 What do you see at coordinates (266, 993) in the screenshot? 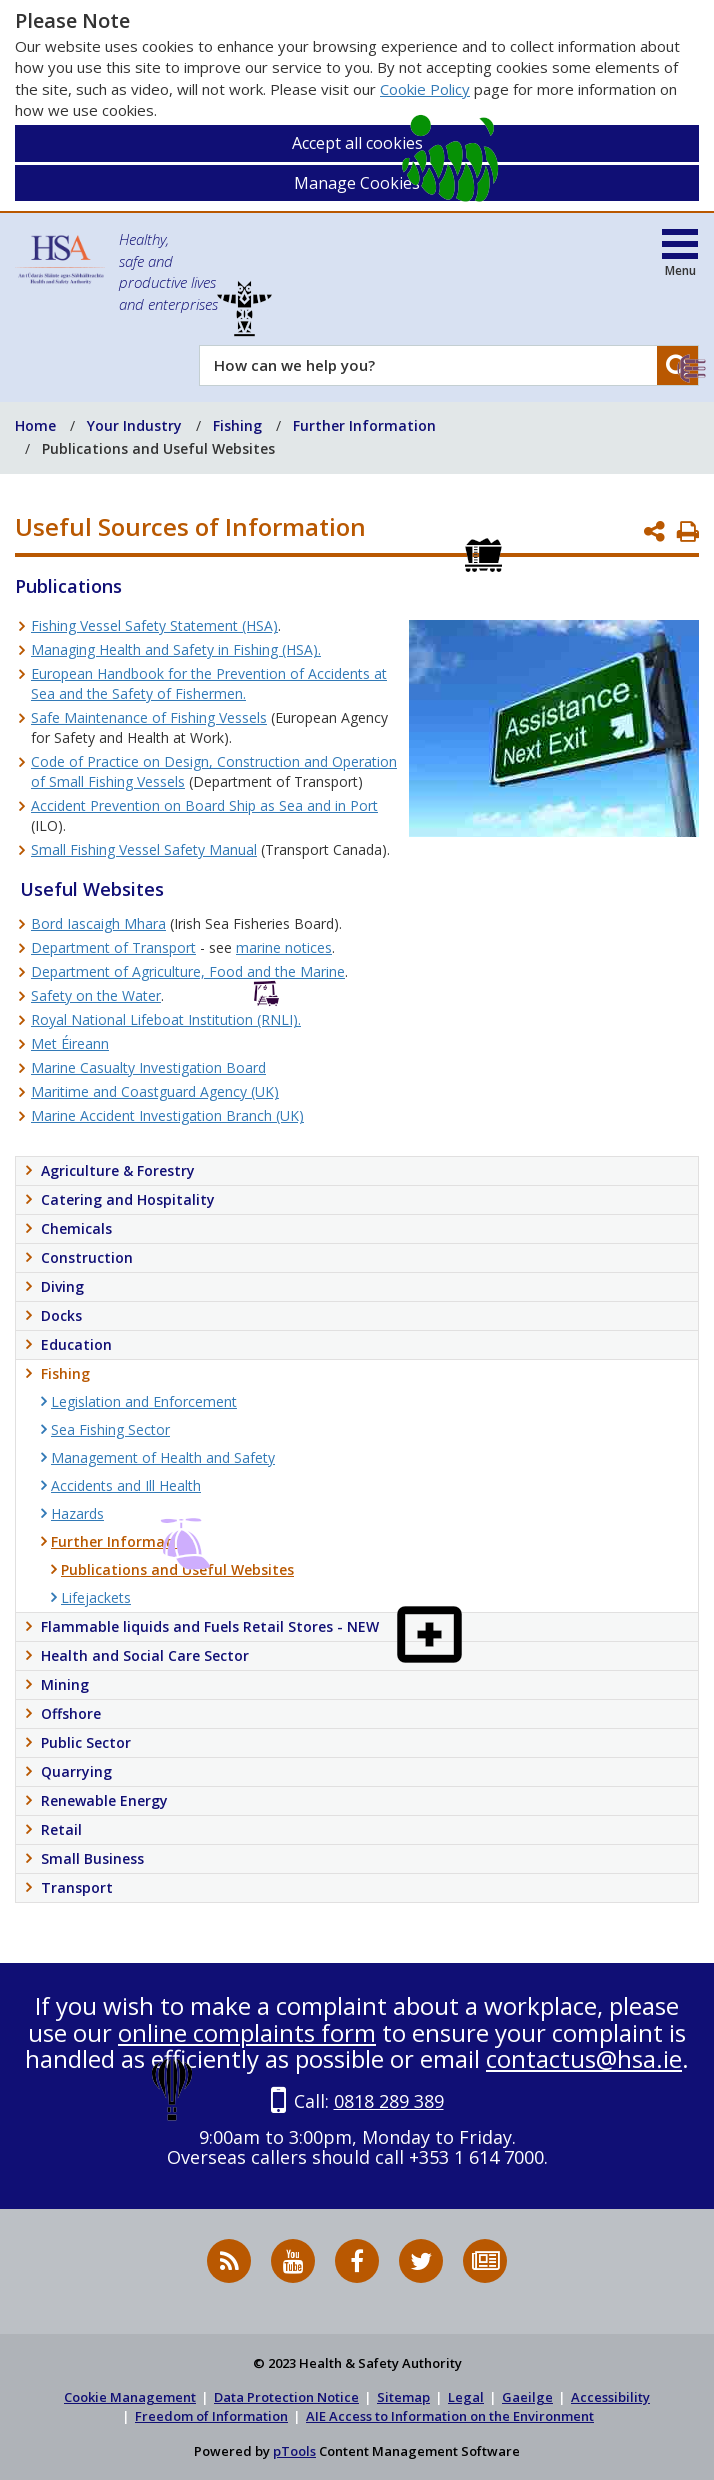
I see `access gold mine resource building` at bounding box center [266, 993].